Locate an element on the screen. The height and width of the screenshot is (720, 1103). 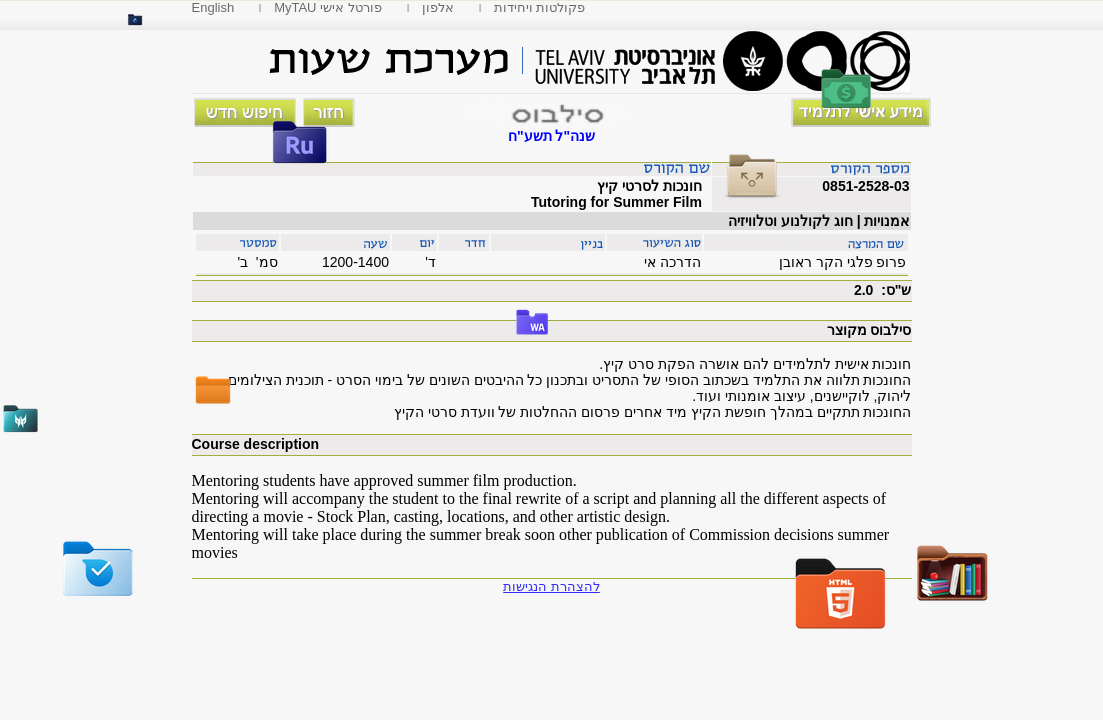
access your public shared folder is located at coordinates (752, 178).